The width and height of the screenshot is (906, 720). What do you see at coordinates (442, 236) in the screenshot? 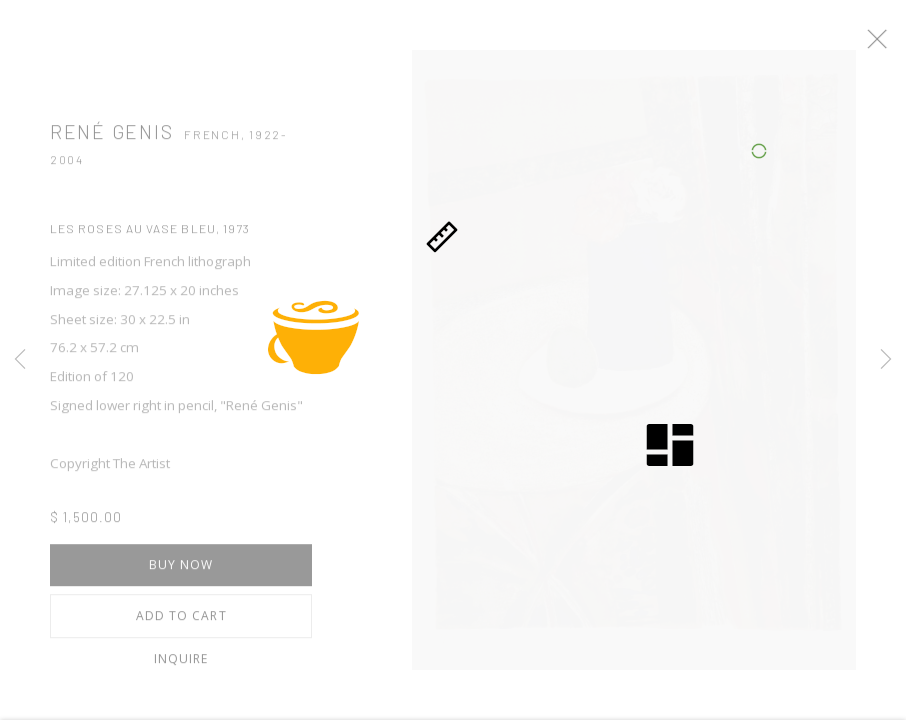
I see `access measurement or sizing tools` at bounding box center [442, 236].